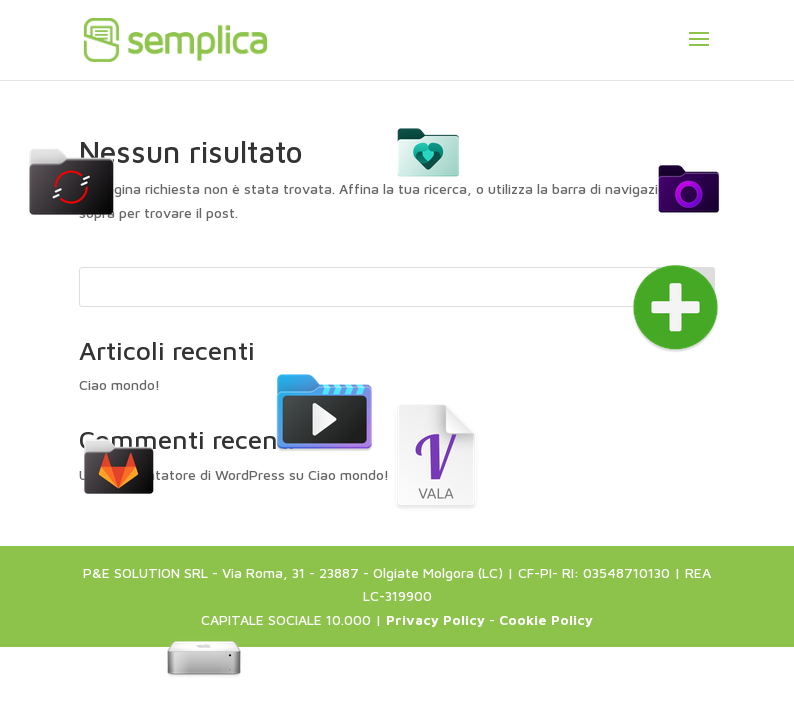 The width and height of the screenshot is (794, 720). Describe the element at coordinates (675, 308) in the screenshot. I see `add a new item to the list` at that location.